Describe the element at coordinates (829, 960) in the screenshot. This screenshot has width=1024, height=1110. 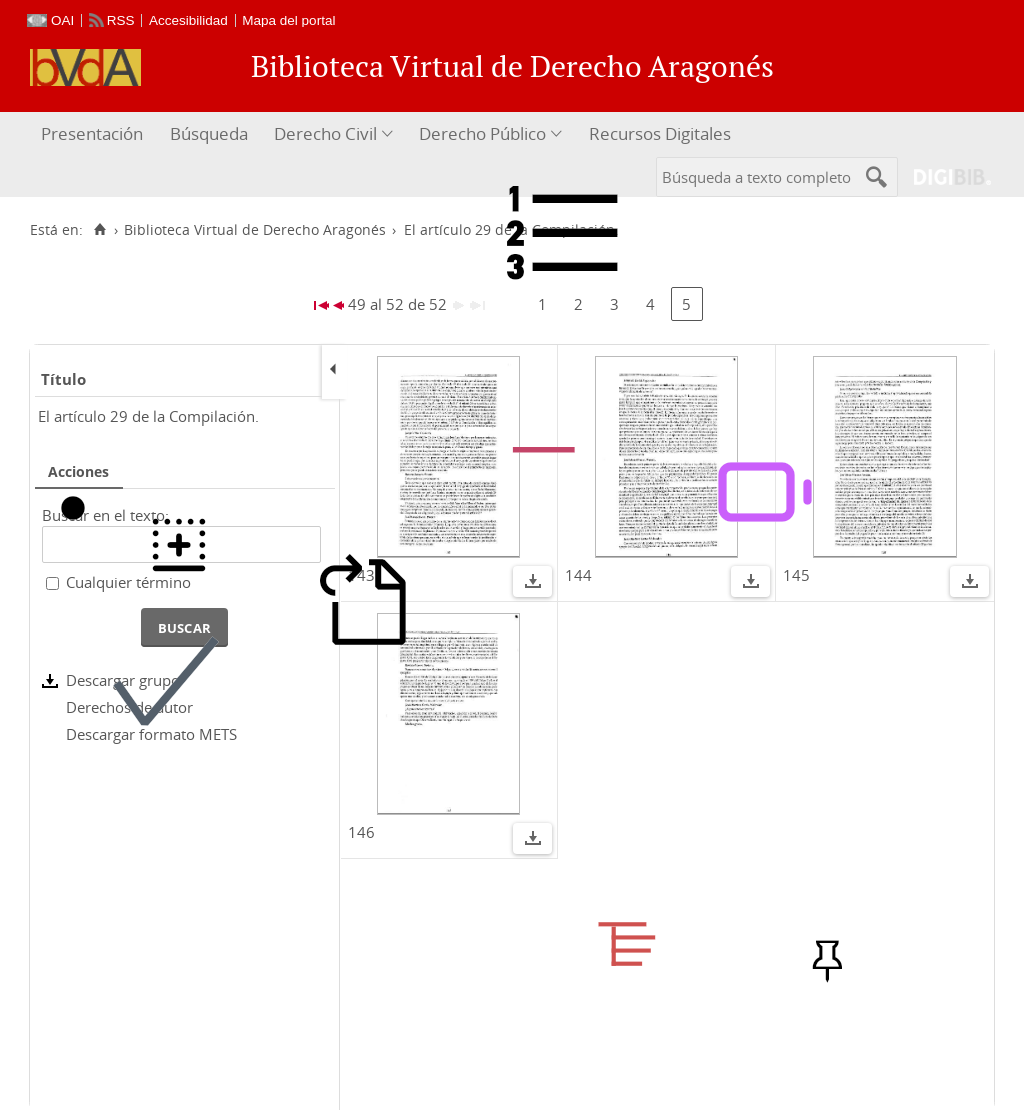
I see `pin item to keep it visible` at that location.